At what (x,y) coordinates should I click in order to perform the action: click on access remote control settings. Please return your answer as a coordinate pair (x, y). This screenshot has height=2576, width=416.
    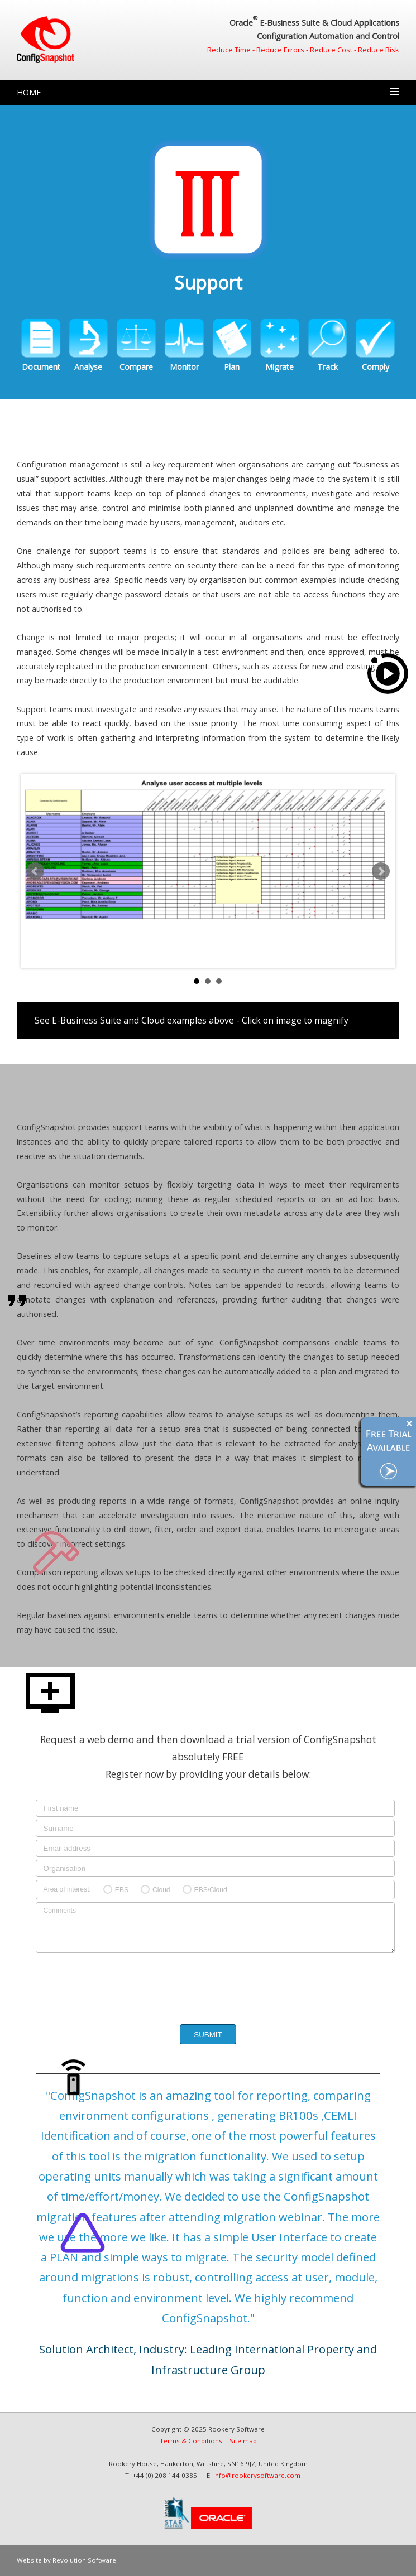
    Looking at the image, I should click on (73, 2078).